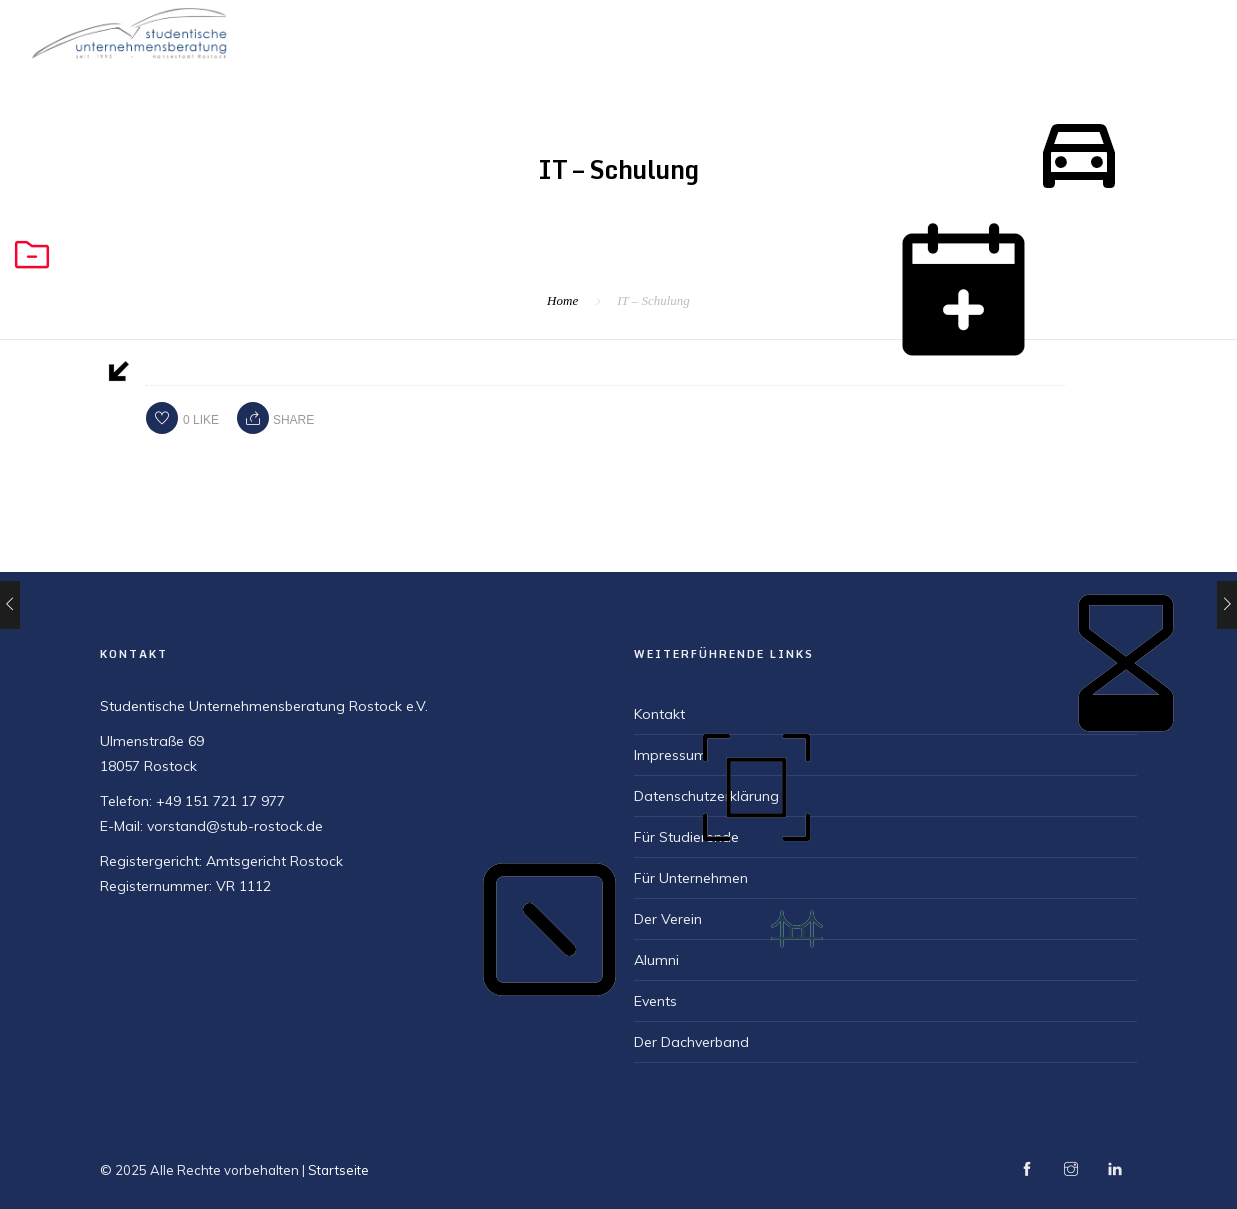 This screenshot has width=1237, height=1209. Describe the element at coordinates (756, 787) in the screenshot. I see `scan a document or QR code` at that location.